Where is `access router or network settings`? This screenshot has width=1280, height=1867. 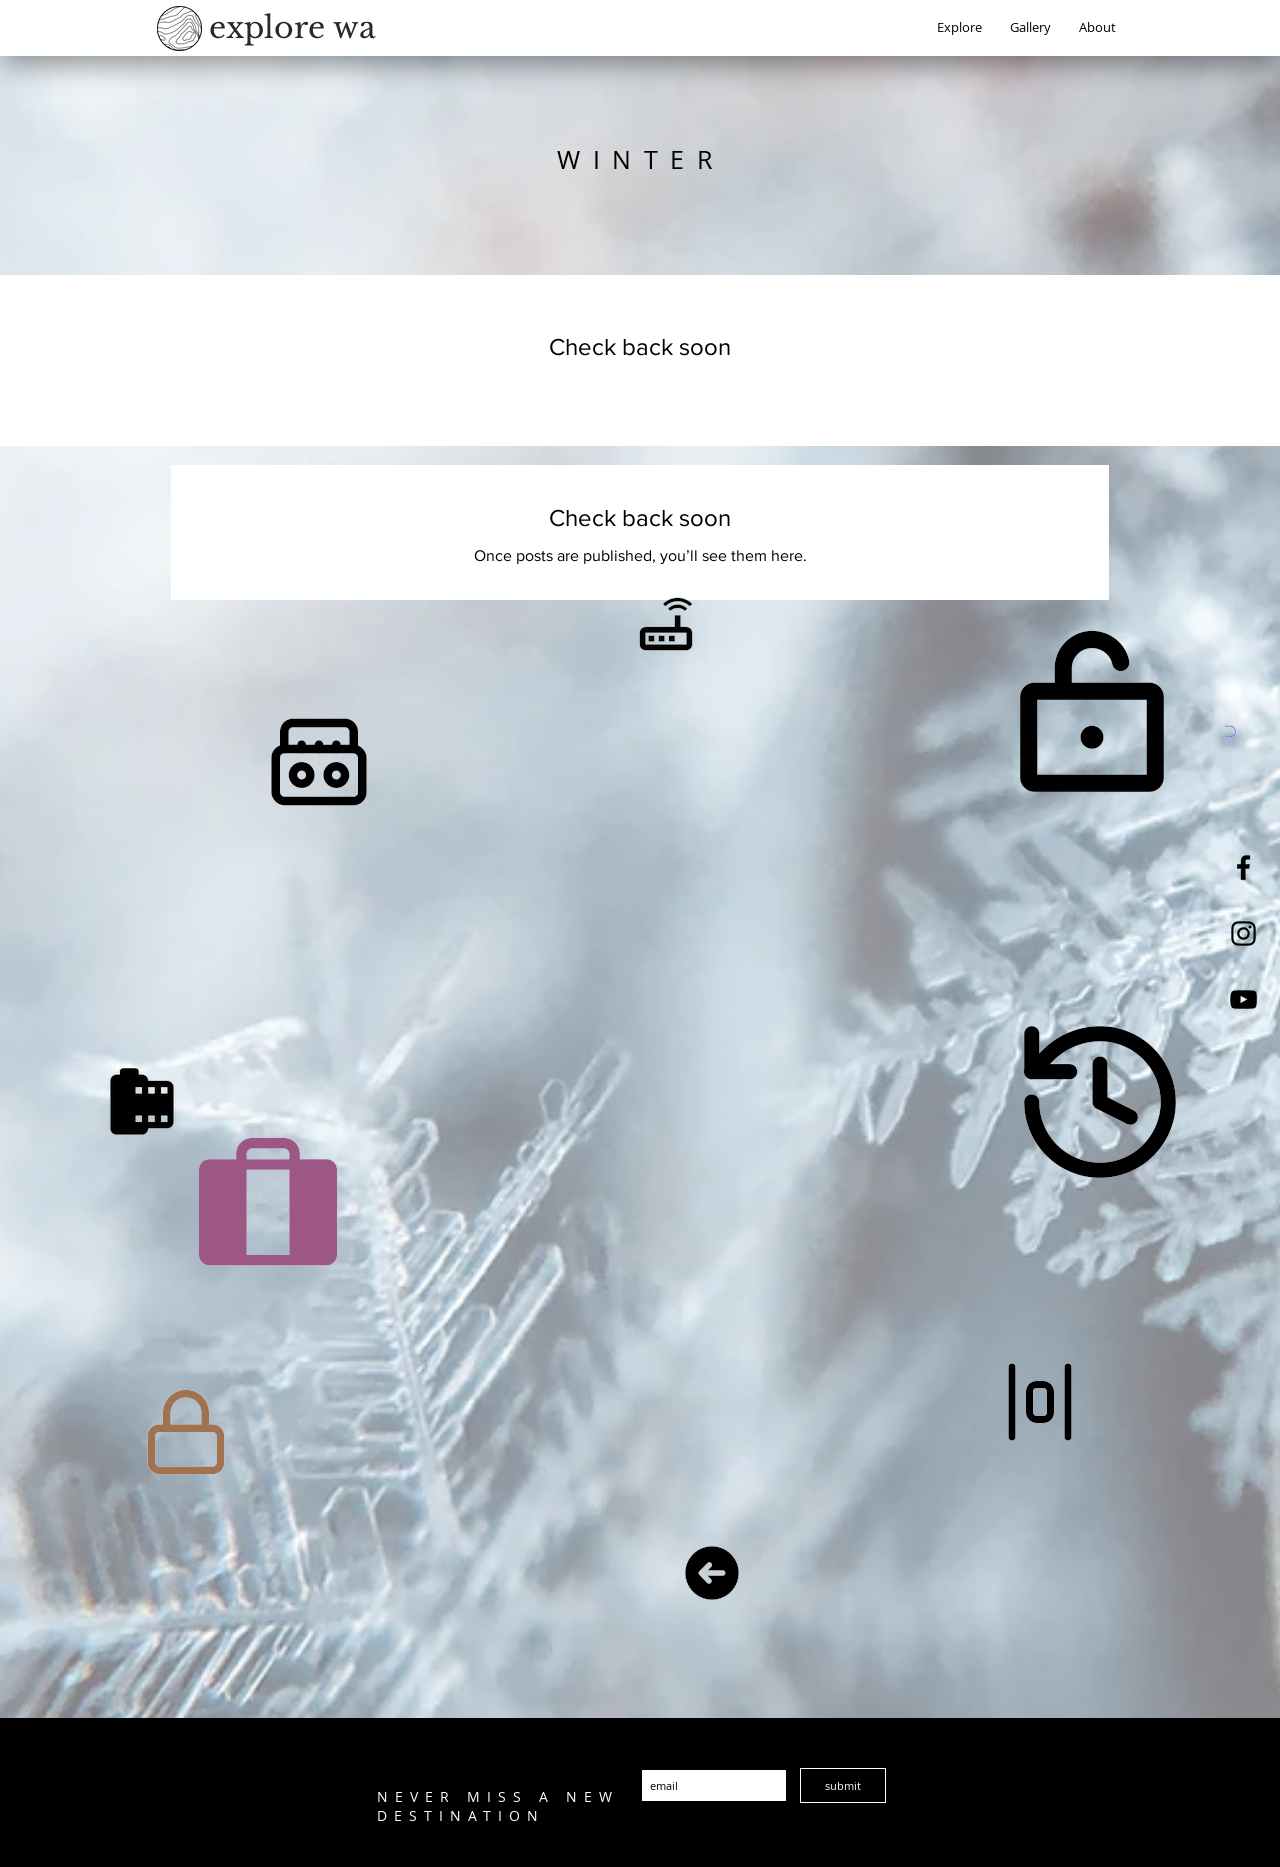
access router or network settings is located at coordinates (666, 624).